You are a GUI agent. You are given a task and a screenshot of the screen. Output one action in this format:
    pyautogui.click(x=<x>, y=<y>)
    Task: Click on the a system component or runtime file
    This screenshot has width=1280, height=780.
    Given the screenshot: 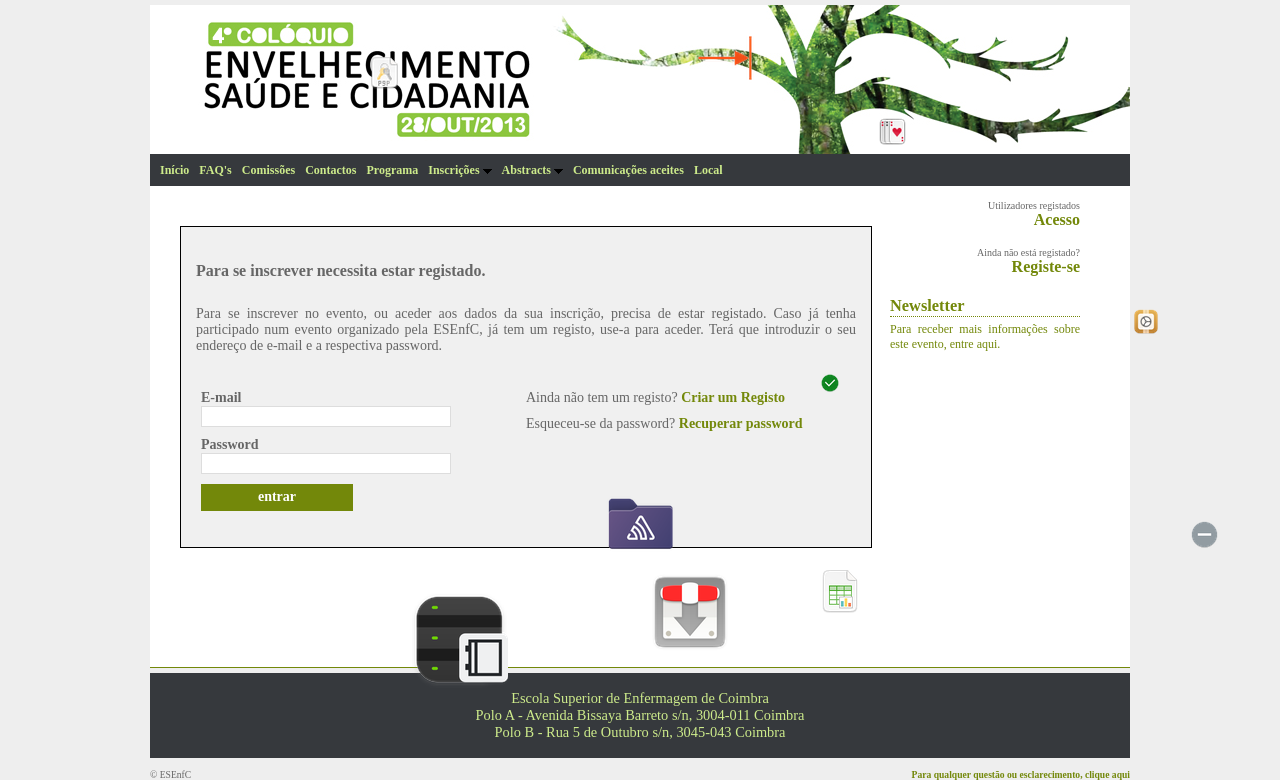 What is the action you would take?
    pyautogui.click(x=1146, y=322)
    